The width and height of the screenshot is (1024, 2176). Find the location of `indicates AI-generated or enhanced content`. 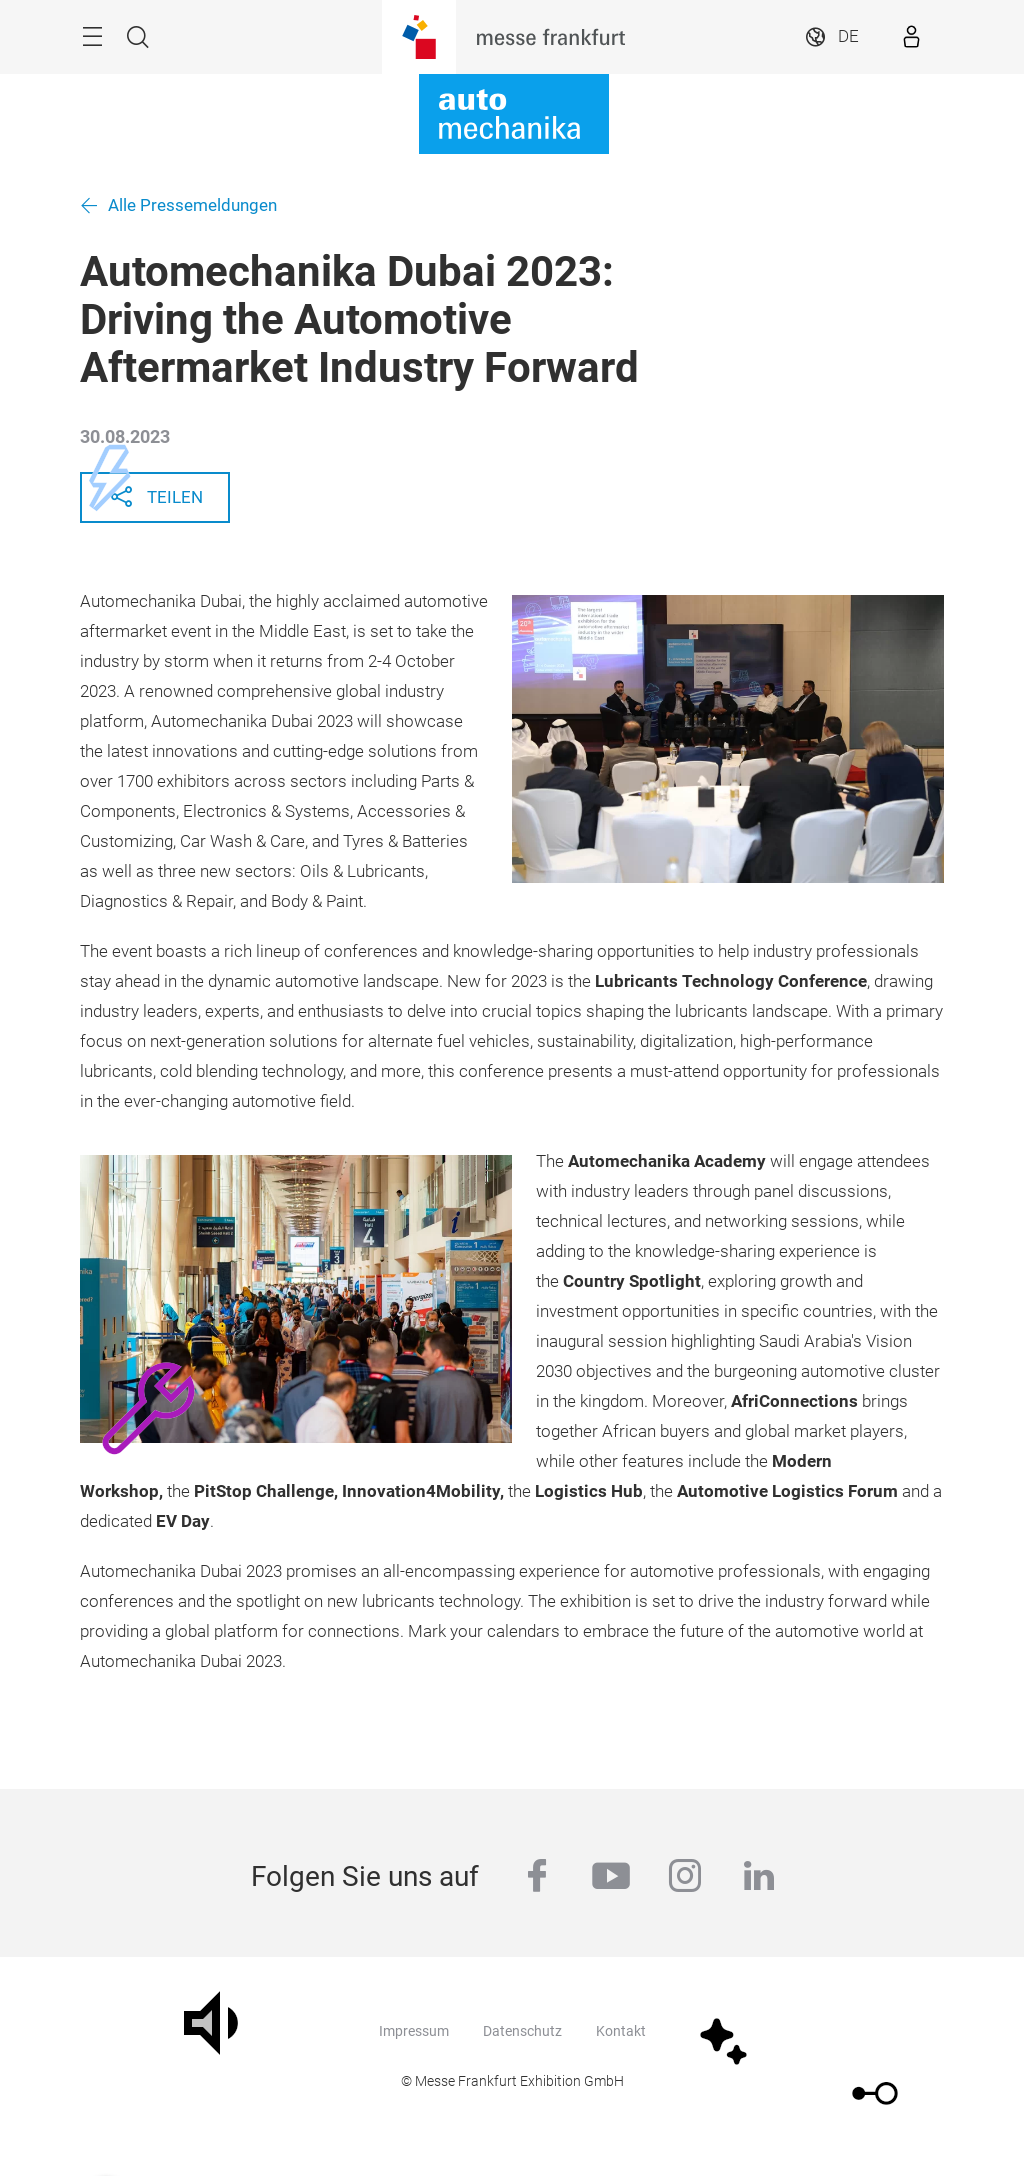

indicates AI-generated or enhanced content is located at coordinates (723, 2041).